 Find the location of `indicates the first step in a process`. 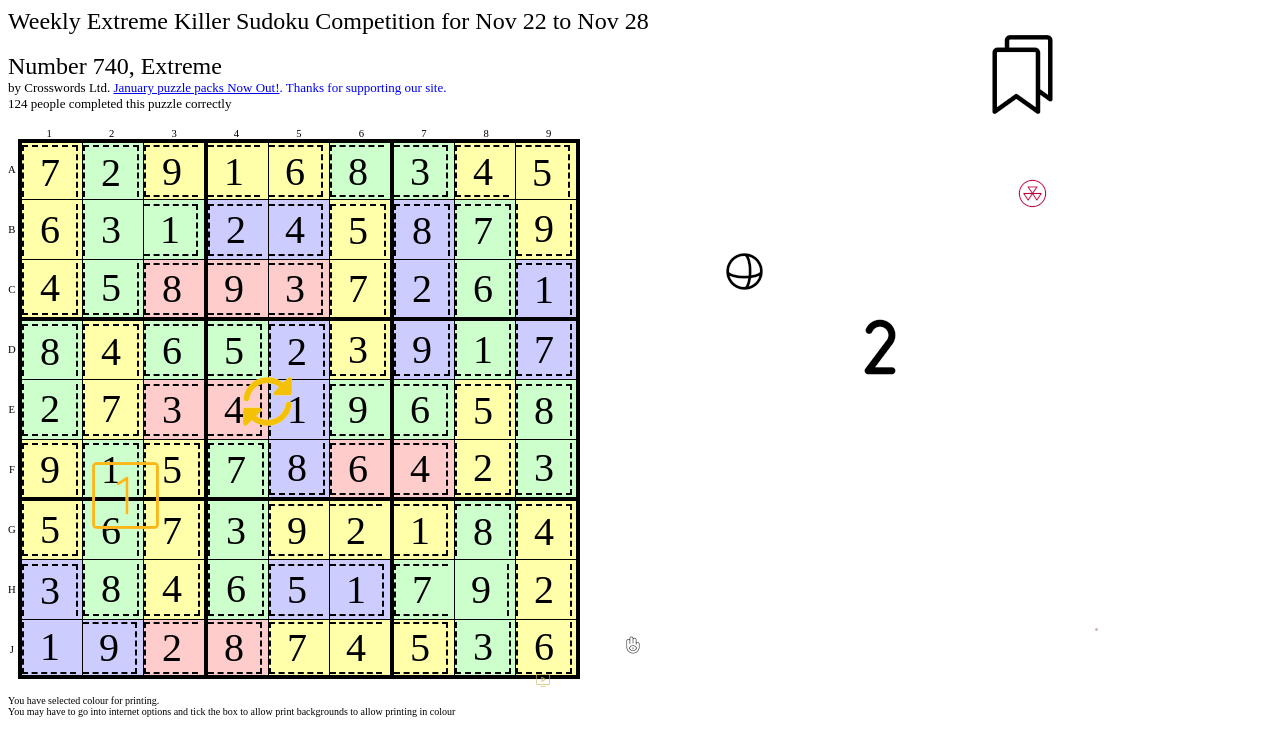

indicates the first step in a process is located at coordinates (125, 495).